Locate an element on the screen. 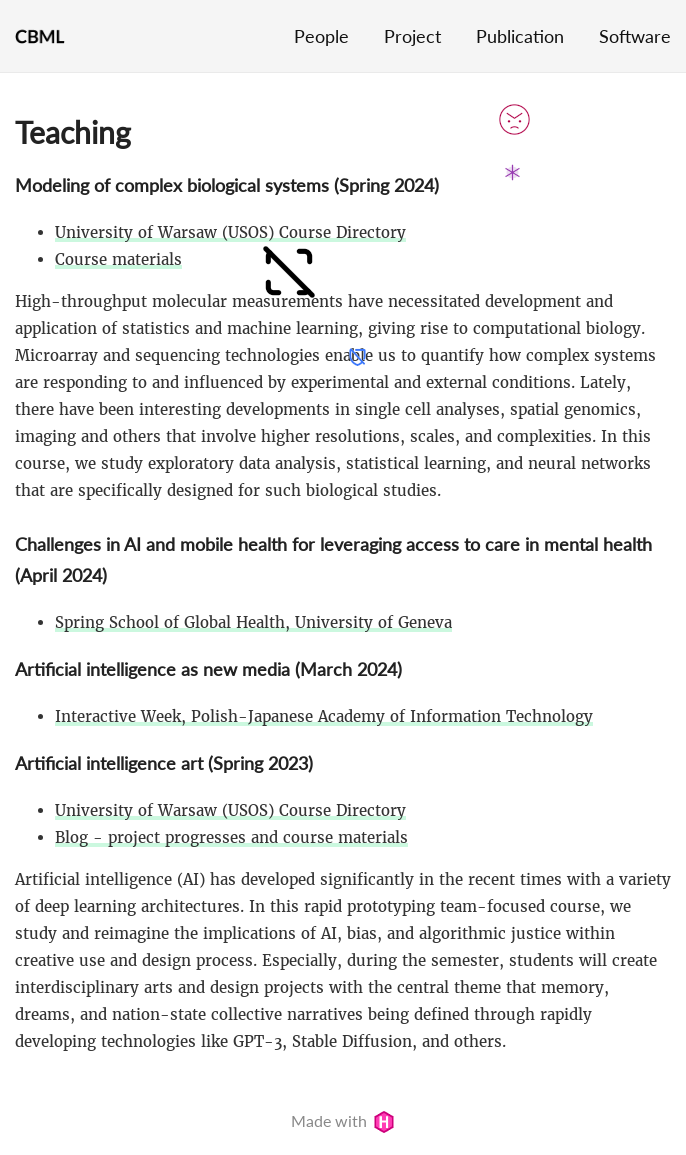 The height and width of the screenshot is (1155, 686). react to a message with anger is located at coordinates (514, 119).